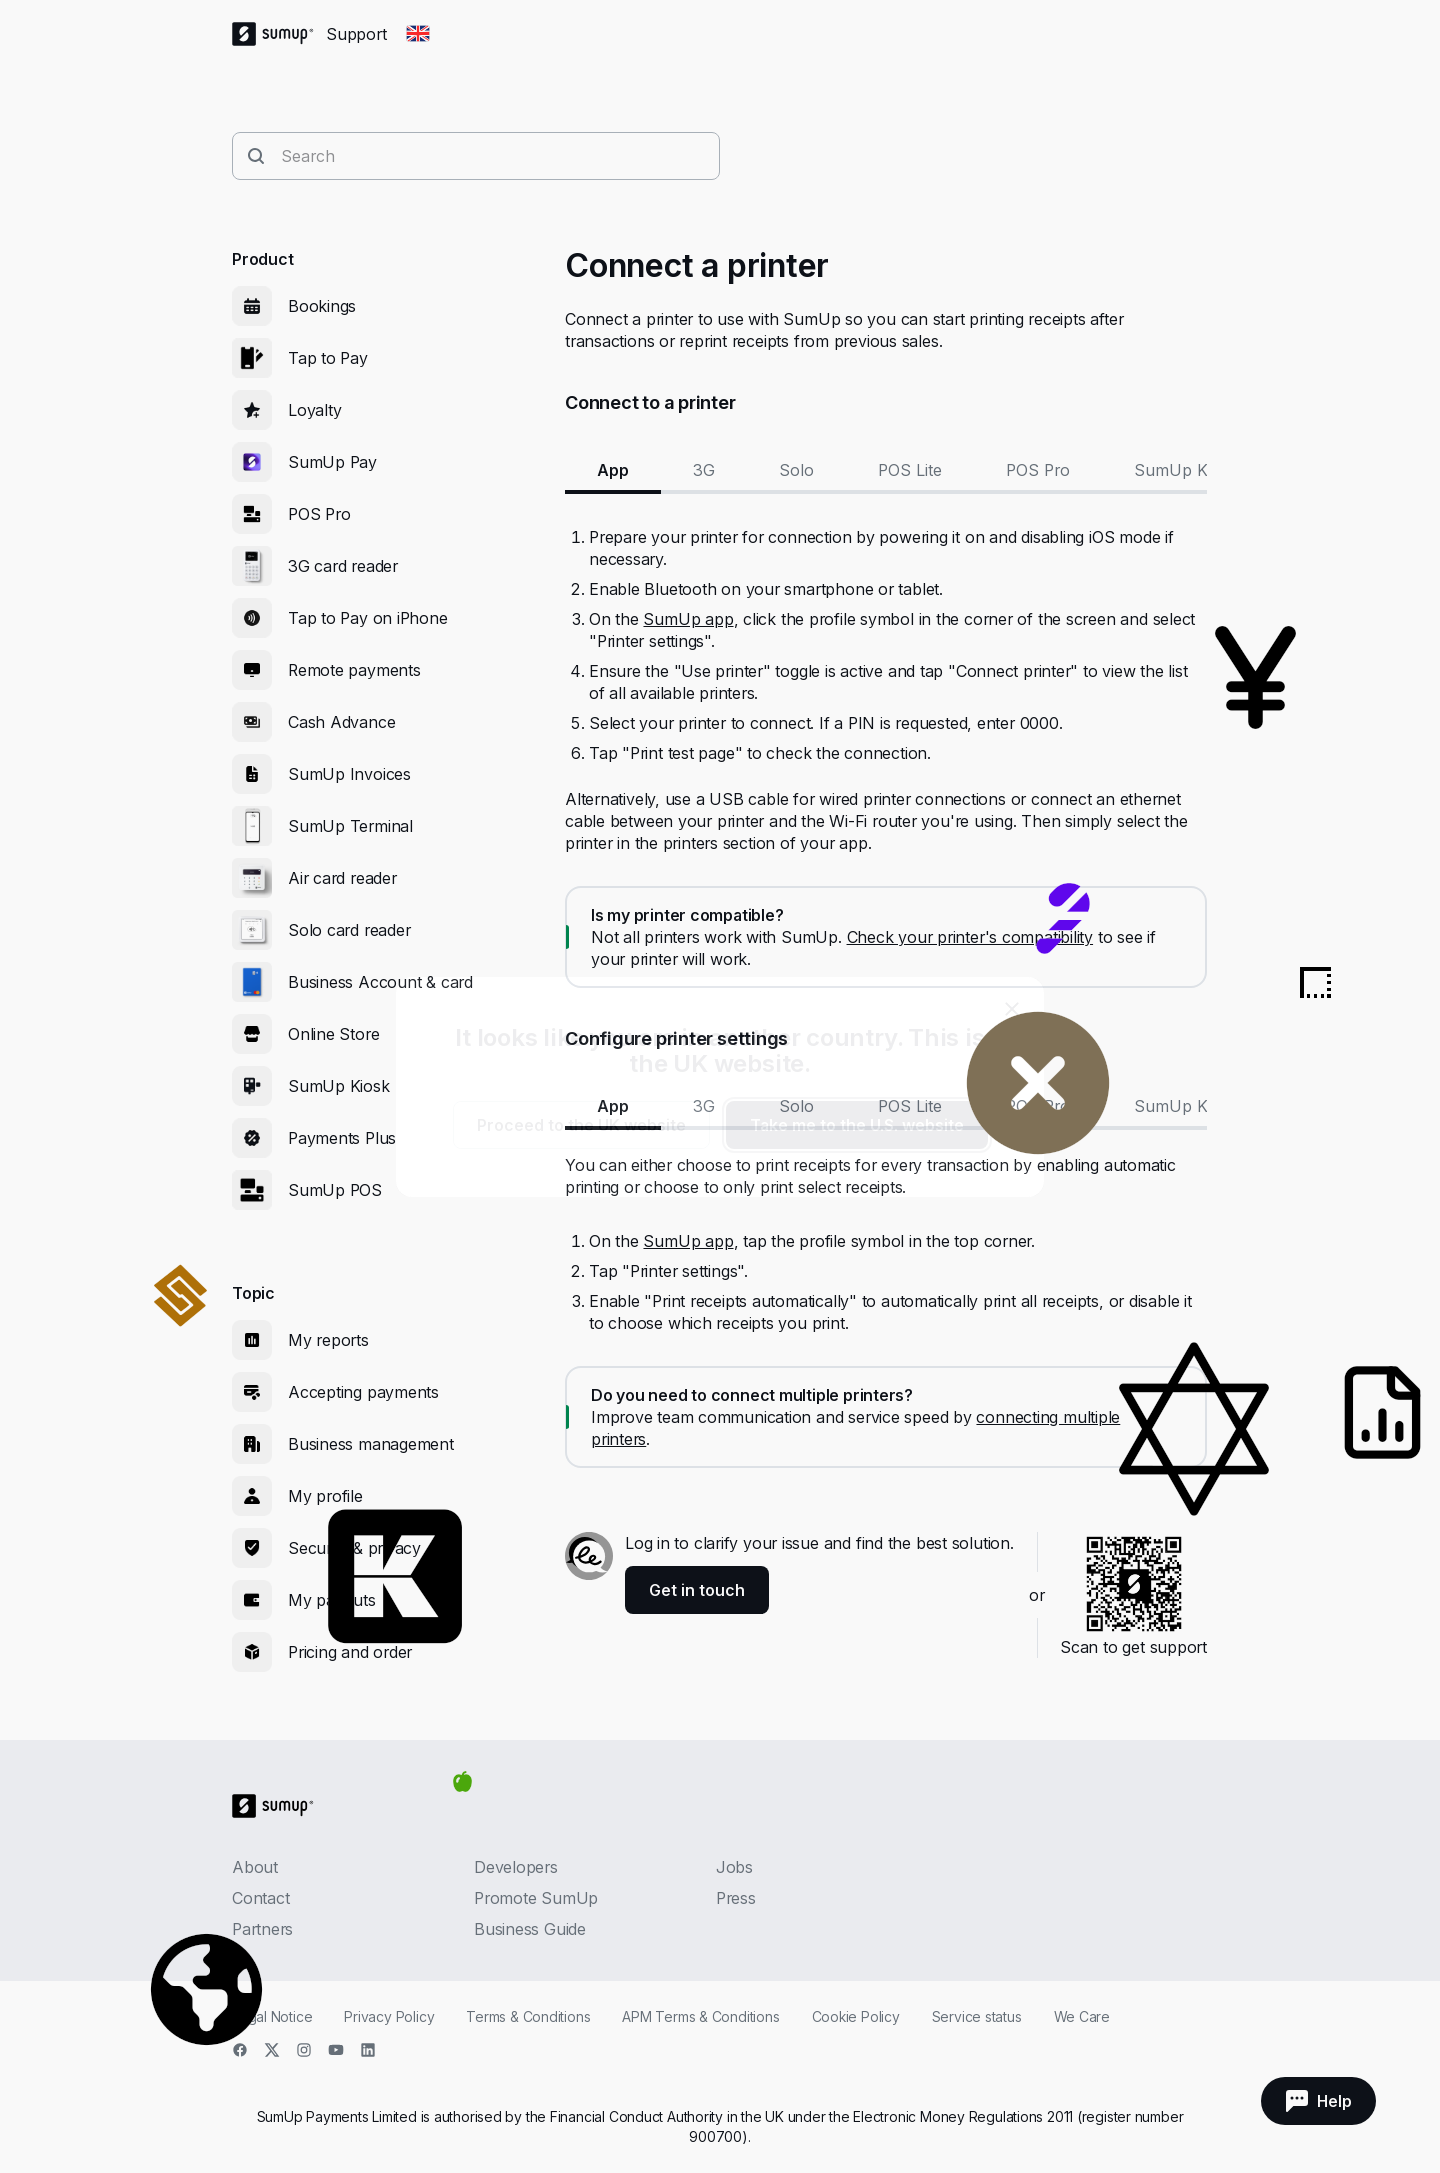 The width and height of the screenshot is (1440, 2173). I want to click on view report or analytics file, so click(1382, 1412).